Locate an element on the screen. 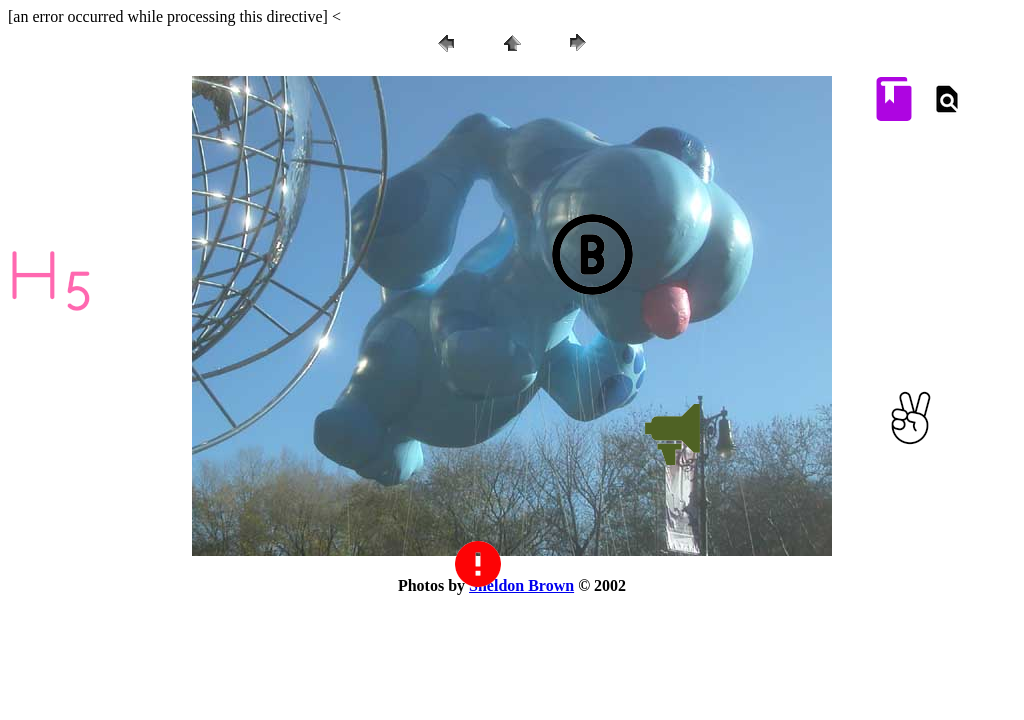  send a peace sign reaction or emoji is located at coordinates (910, 418).